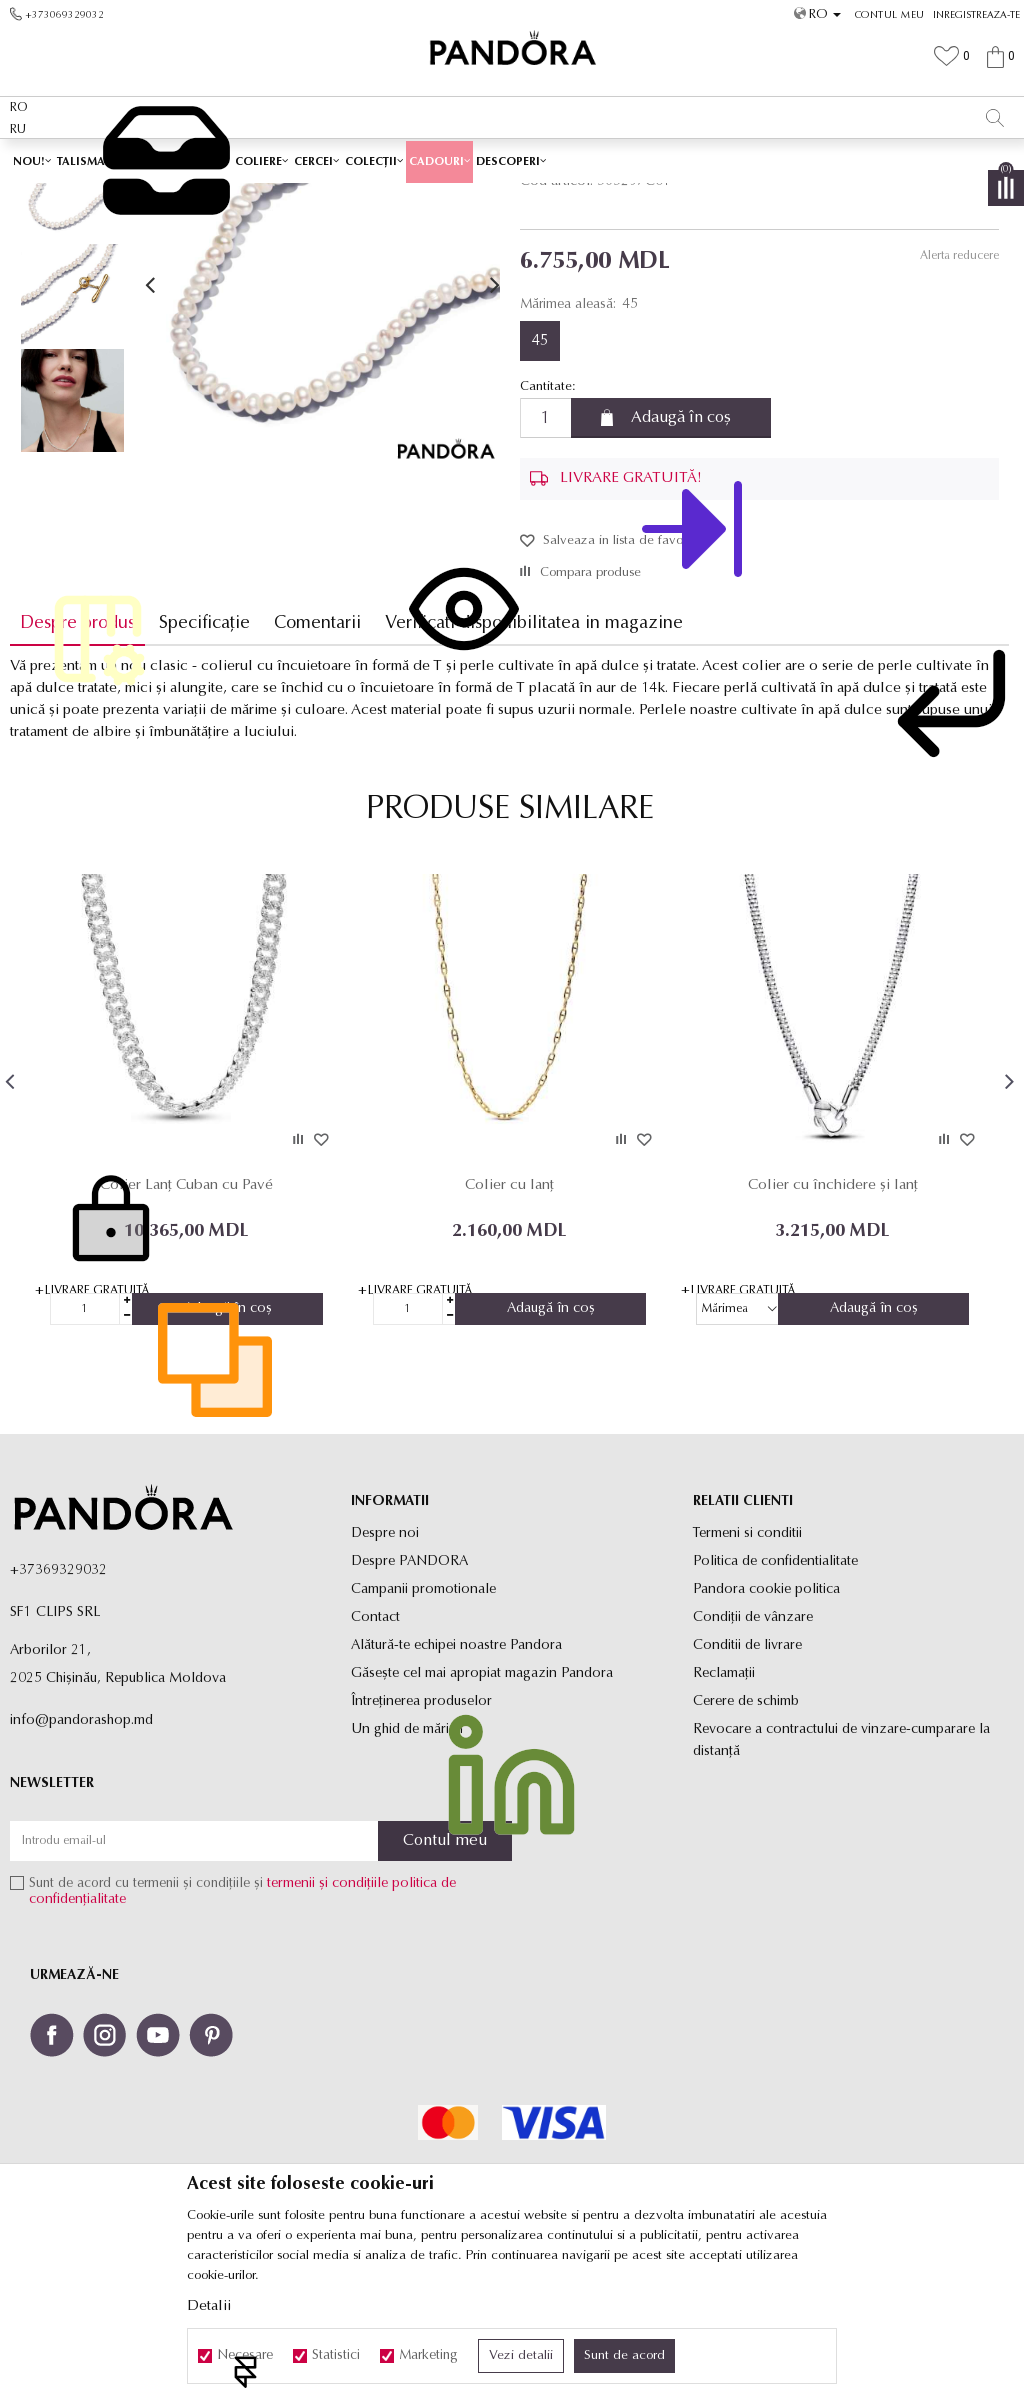  I want to click on view all inbox messages, so click(166, 160).